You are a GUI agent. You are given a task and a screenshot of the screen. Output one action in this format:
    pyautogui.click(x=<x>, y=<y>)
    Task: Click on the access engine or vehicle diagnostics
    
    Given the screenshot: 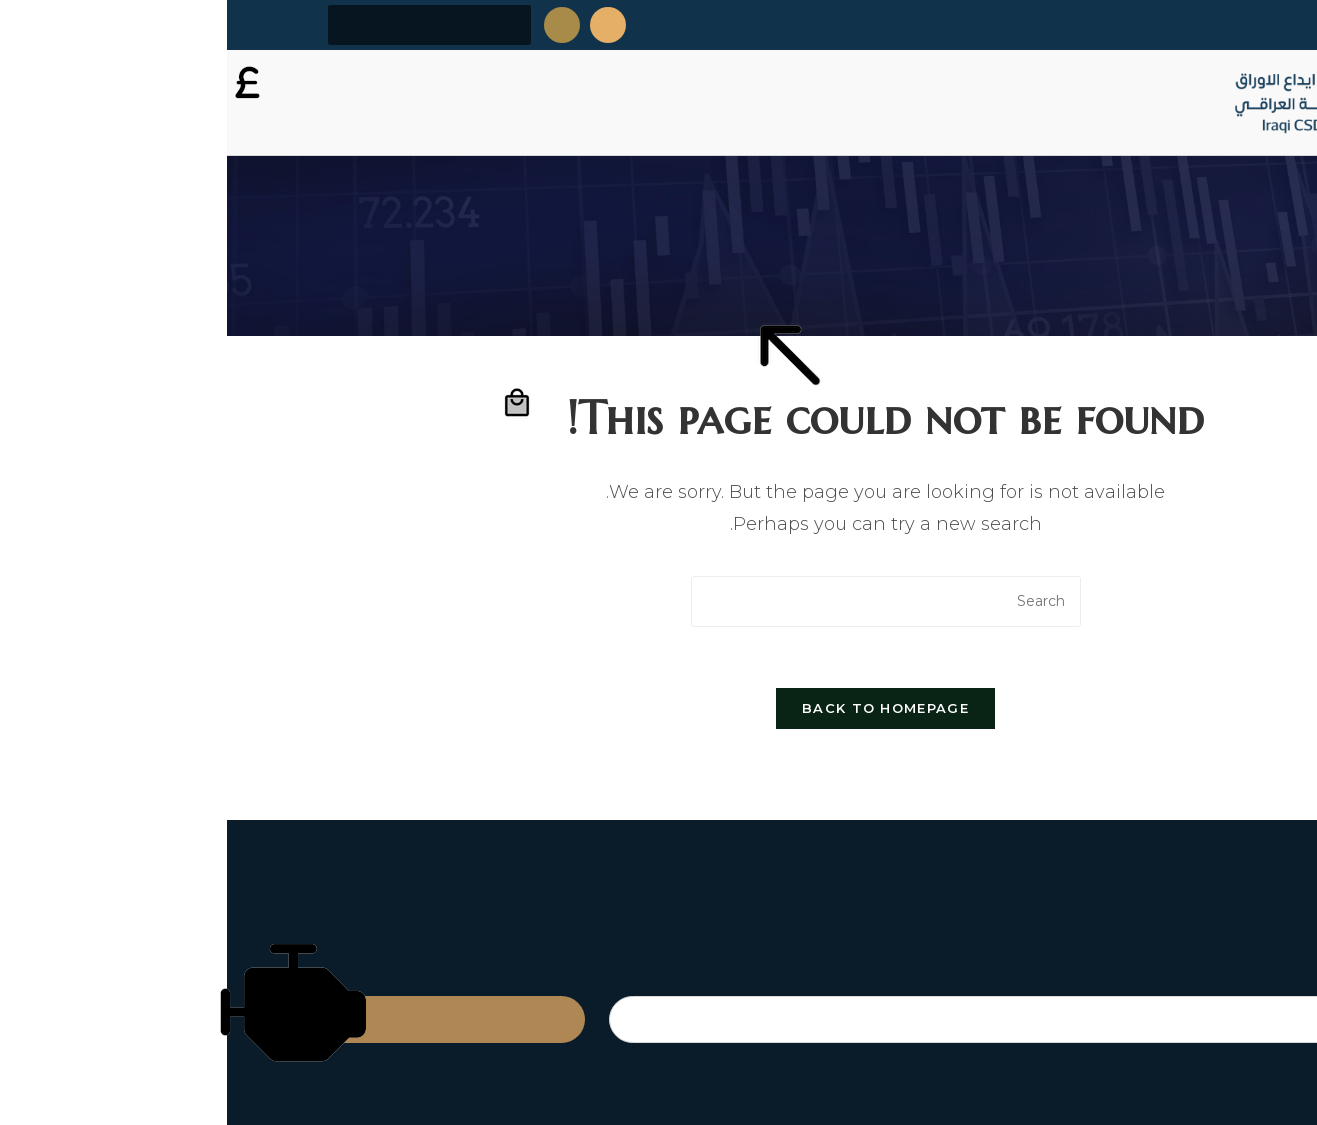 What is the action you would take?
    pyautogui.click(x=291, y=1005)
    